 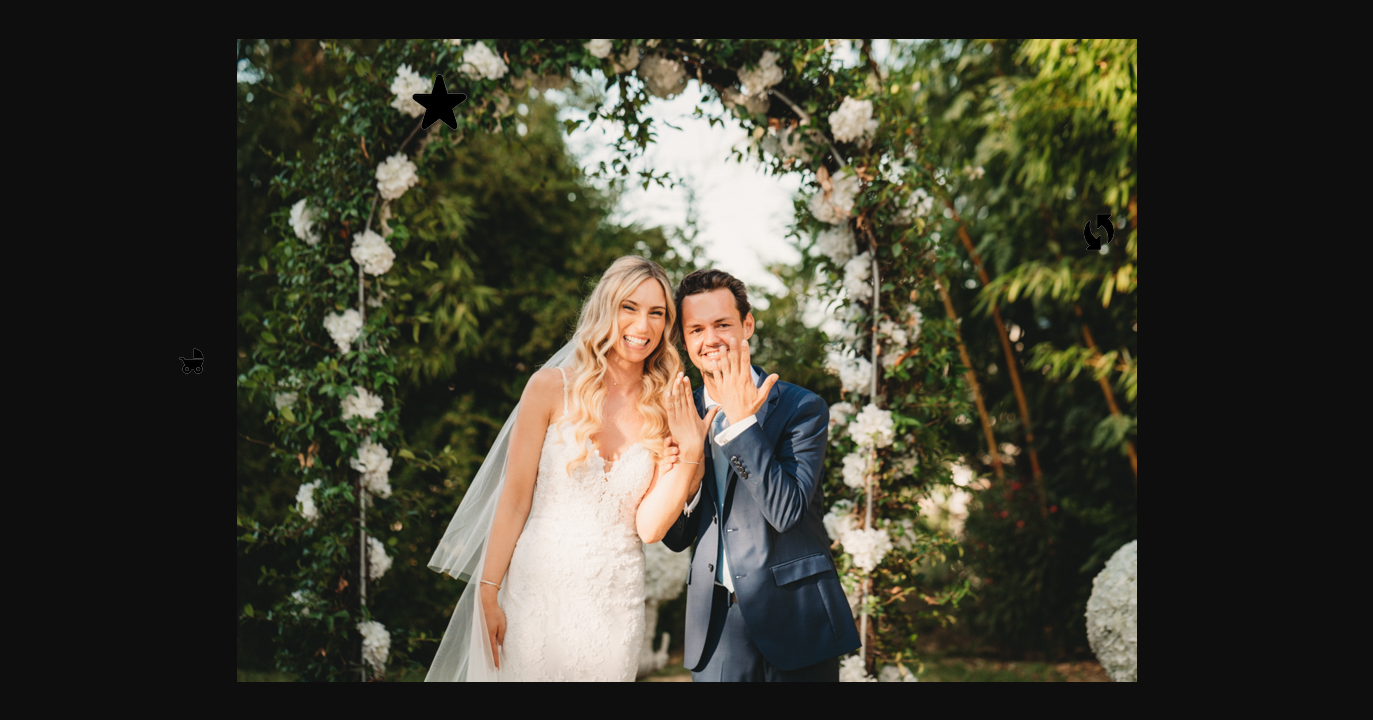 What do you see at coordinates (192, 361) in the screenshot?
I see `indicates child-friendly or family-friendly location` at bounding box center [192, 361].